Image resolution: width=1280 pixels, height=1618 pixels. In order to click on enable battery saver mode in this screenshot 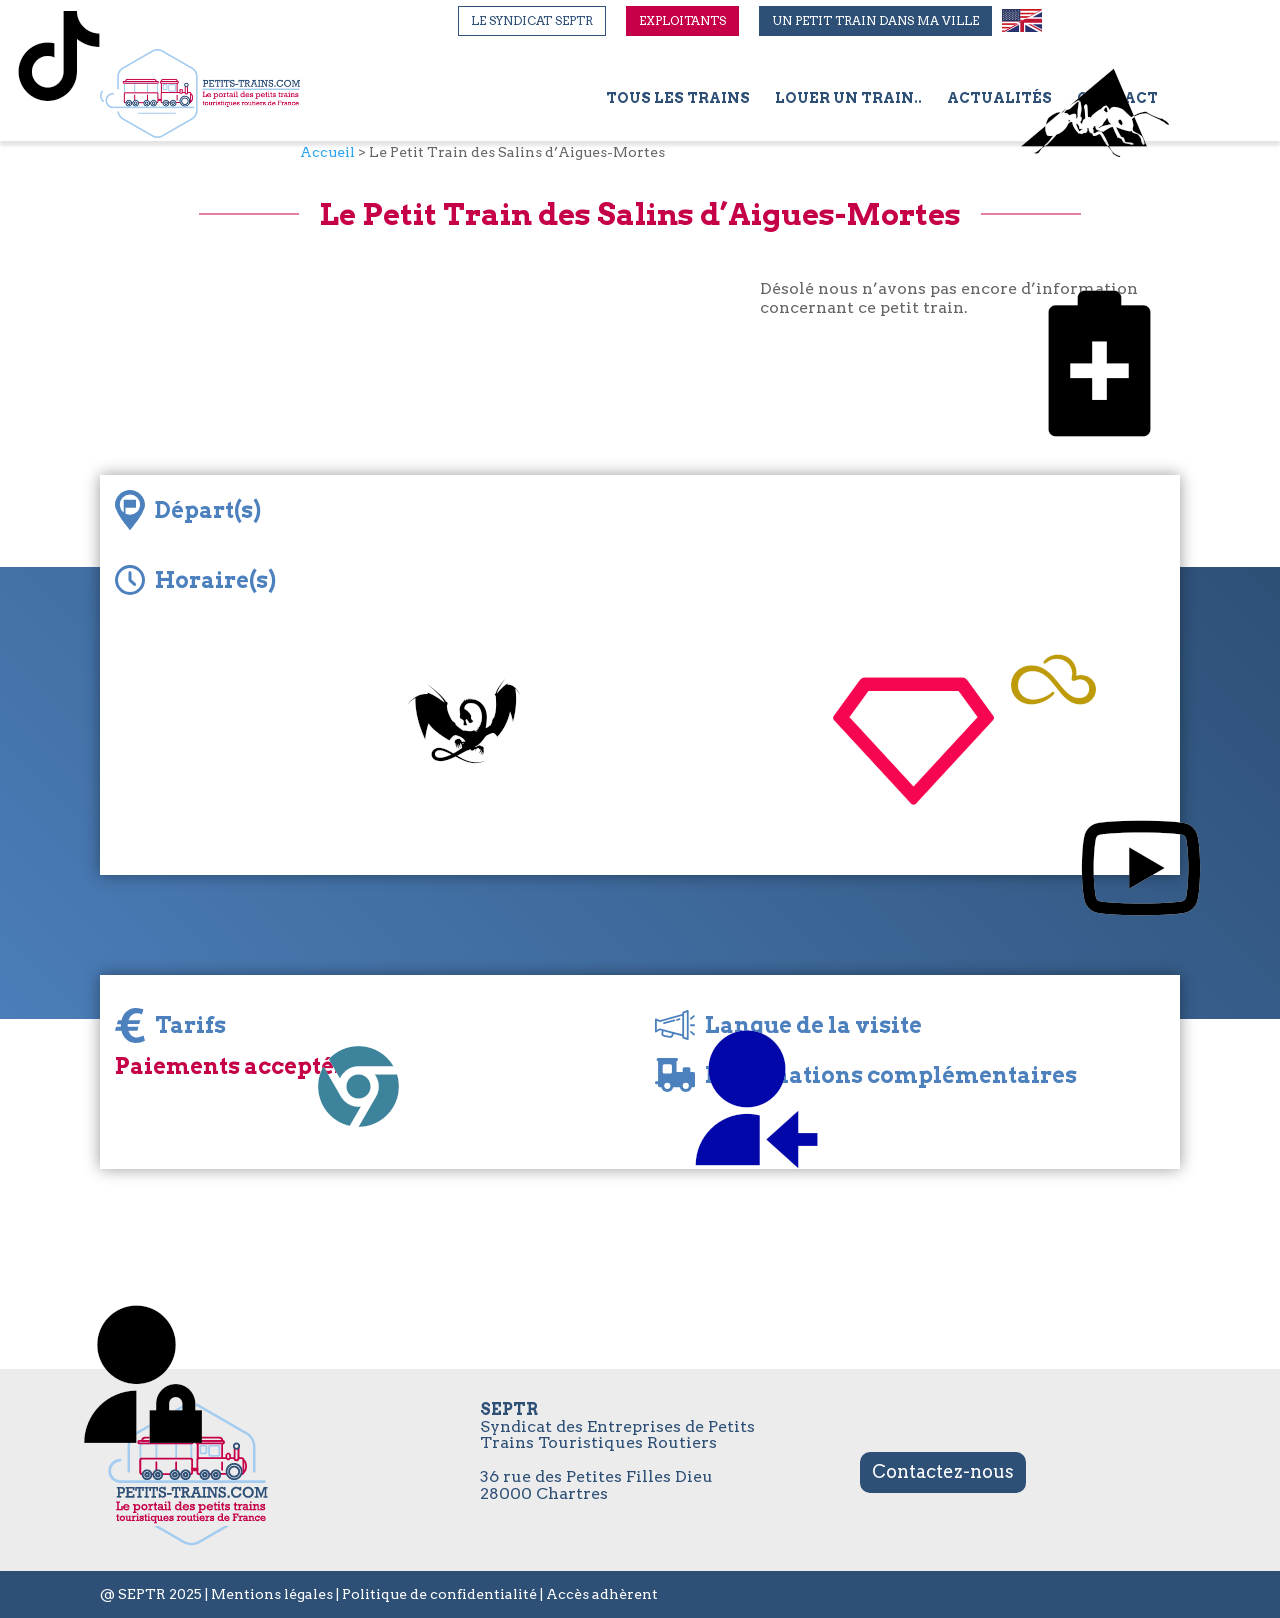, I will do `click(1099, 363)`.